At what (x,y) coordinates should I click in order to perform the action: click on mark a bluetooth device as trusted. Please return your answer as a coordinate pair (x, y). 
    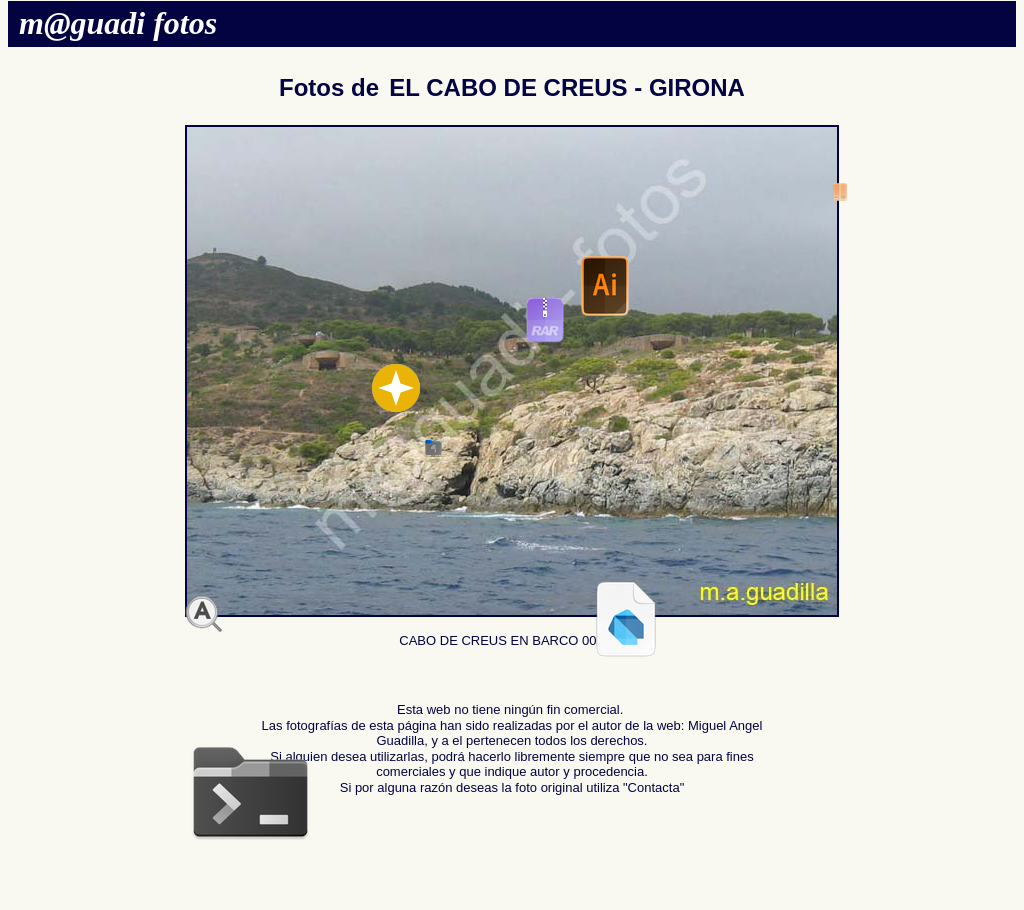
    Looking at the image, I should click on (396, 388).